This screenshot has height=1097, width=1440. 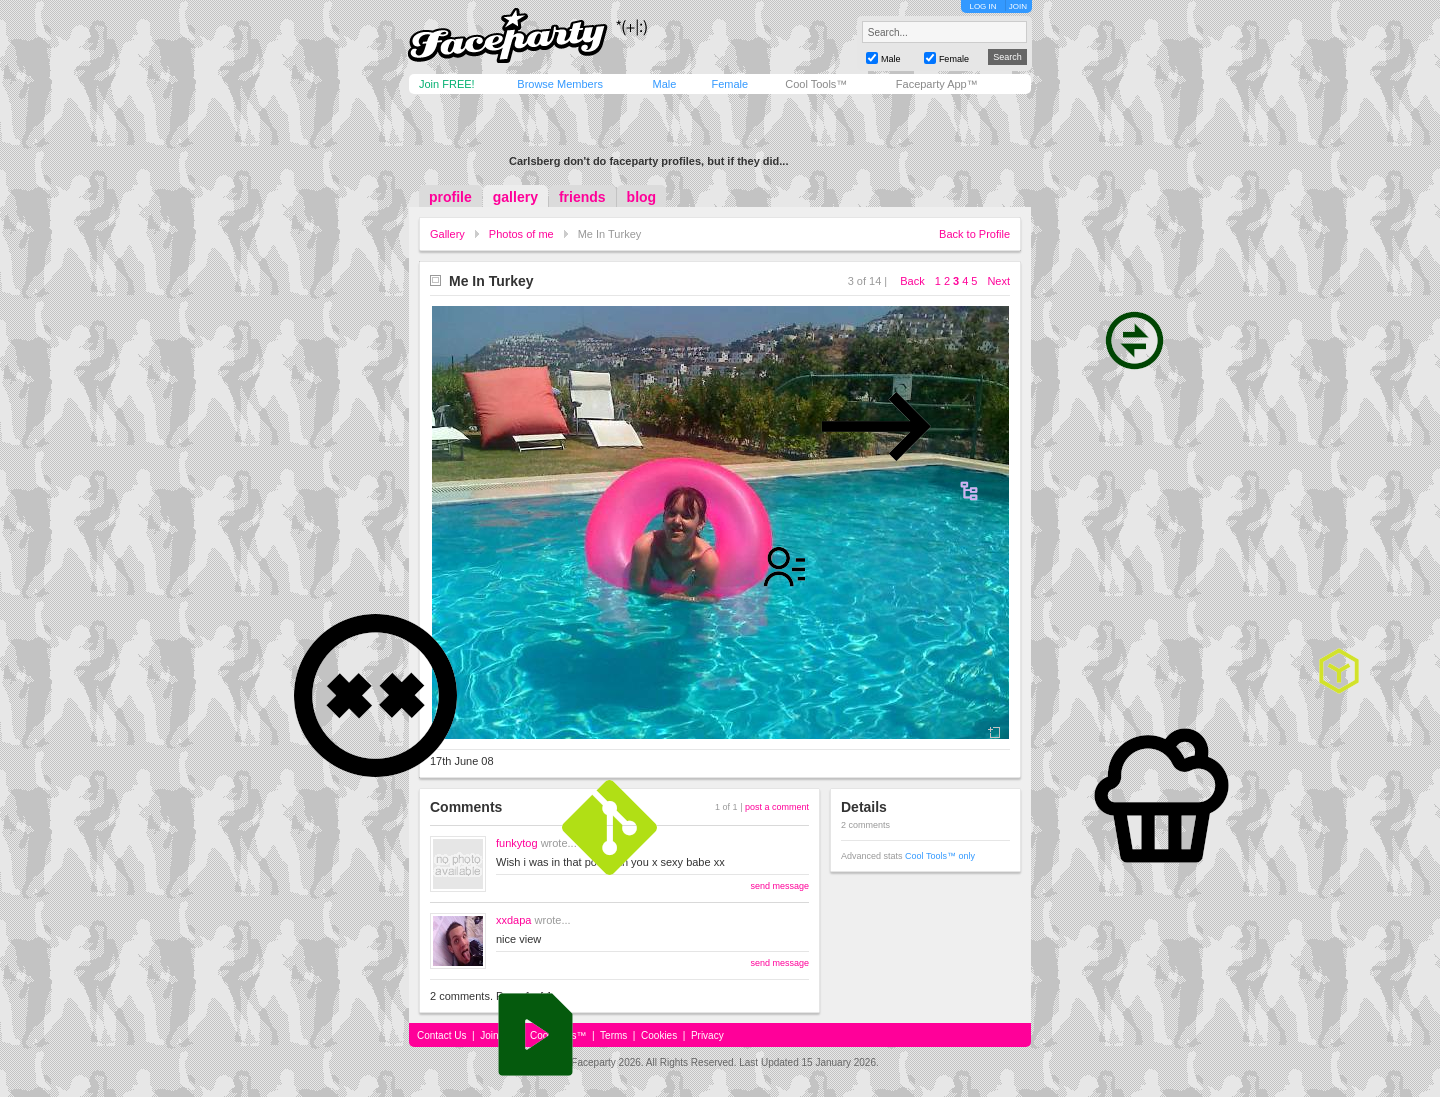 I want to click on navigate to the next page or step, so click(x=876, y=426).